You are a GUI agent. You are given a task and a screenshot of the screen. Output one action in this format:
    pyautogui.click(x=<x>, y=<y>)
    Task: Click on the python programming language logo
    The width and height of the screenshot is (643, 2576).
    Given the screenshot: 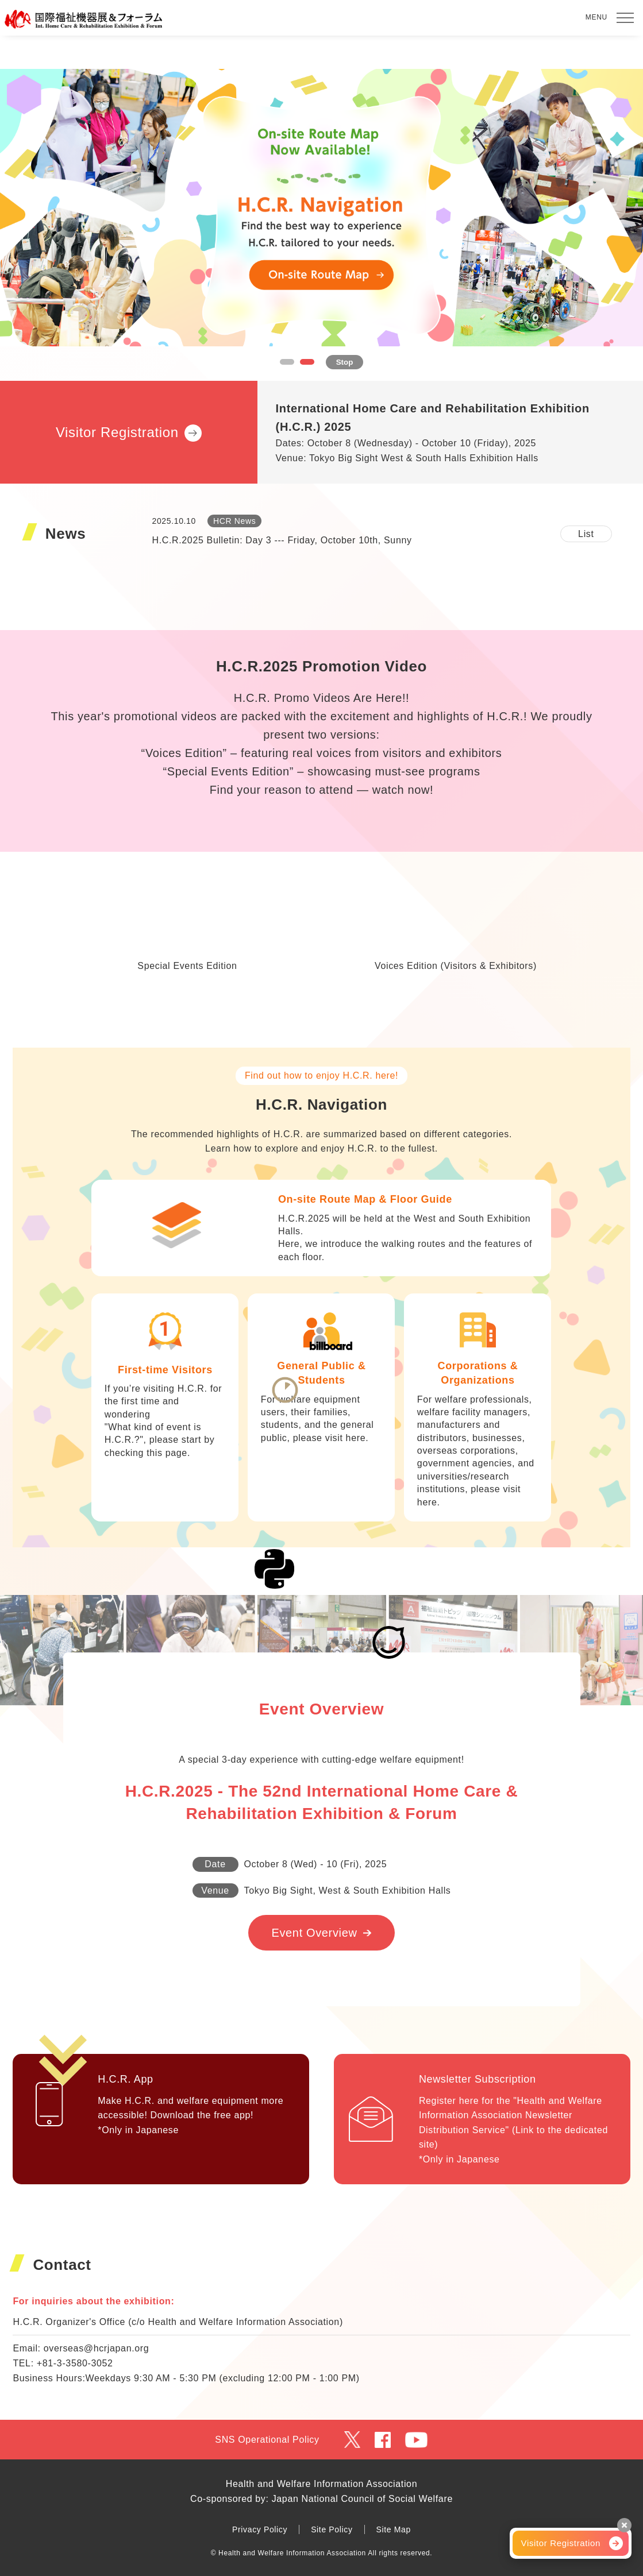 What is the action you would take?
    pyautogui.click(x=274, y=1569)
    